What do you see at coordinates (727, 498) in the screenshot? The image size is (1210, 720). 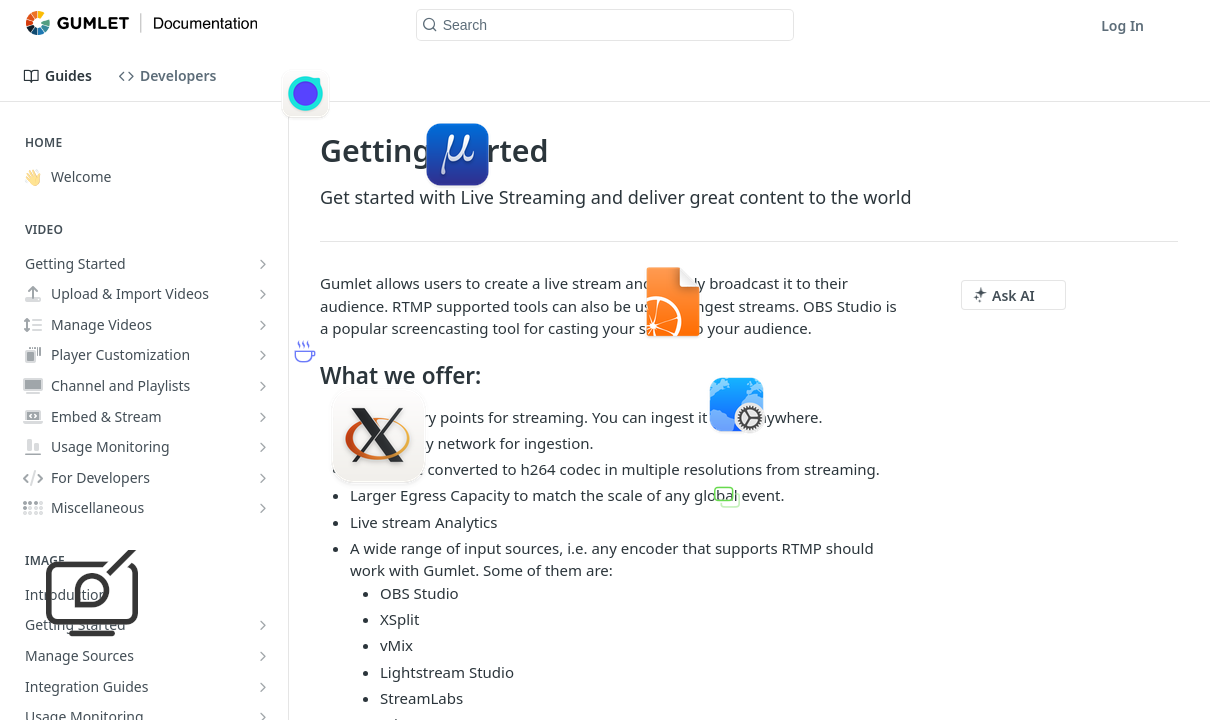 I see `view or manage session properties` at bounding box center [727, 498].